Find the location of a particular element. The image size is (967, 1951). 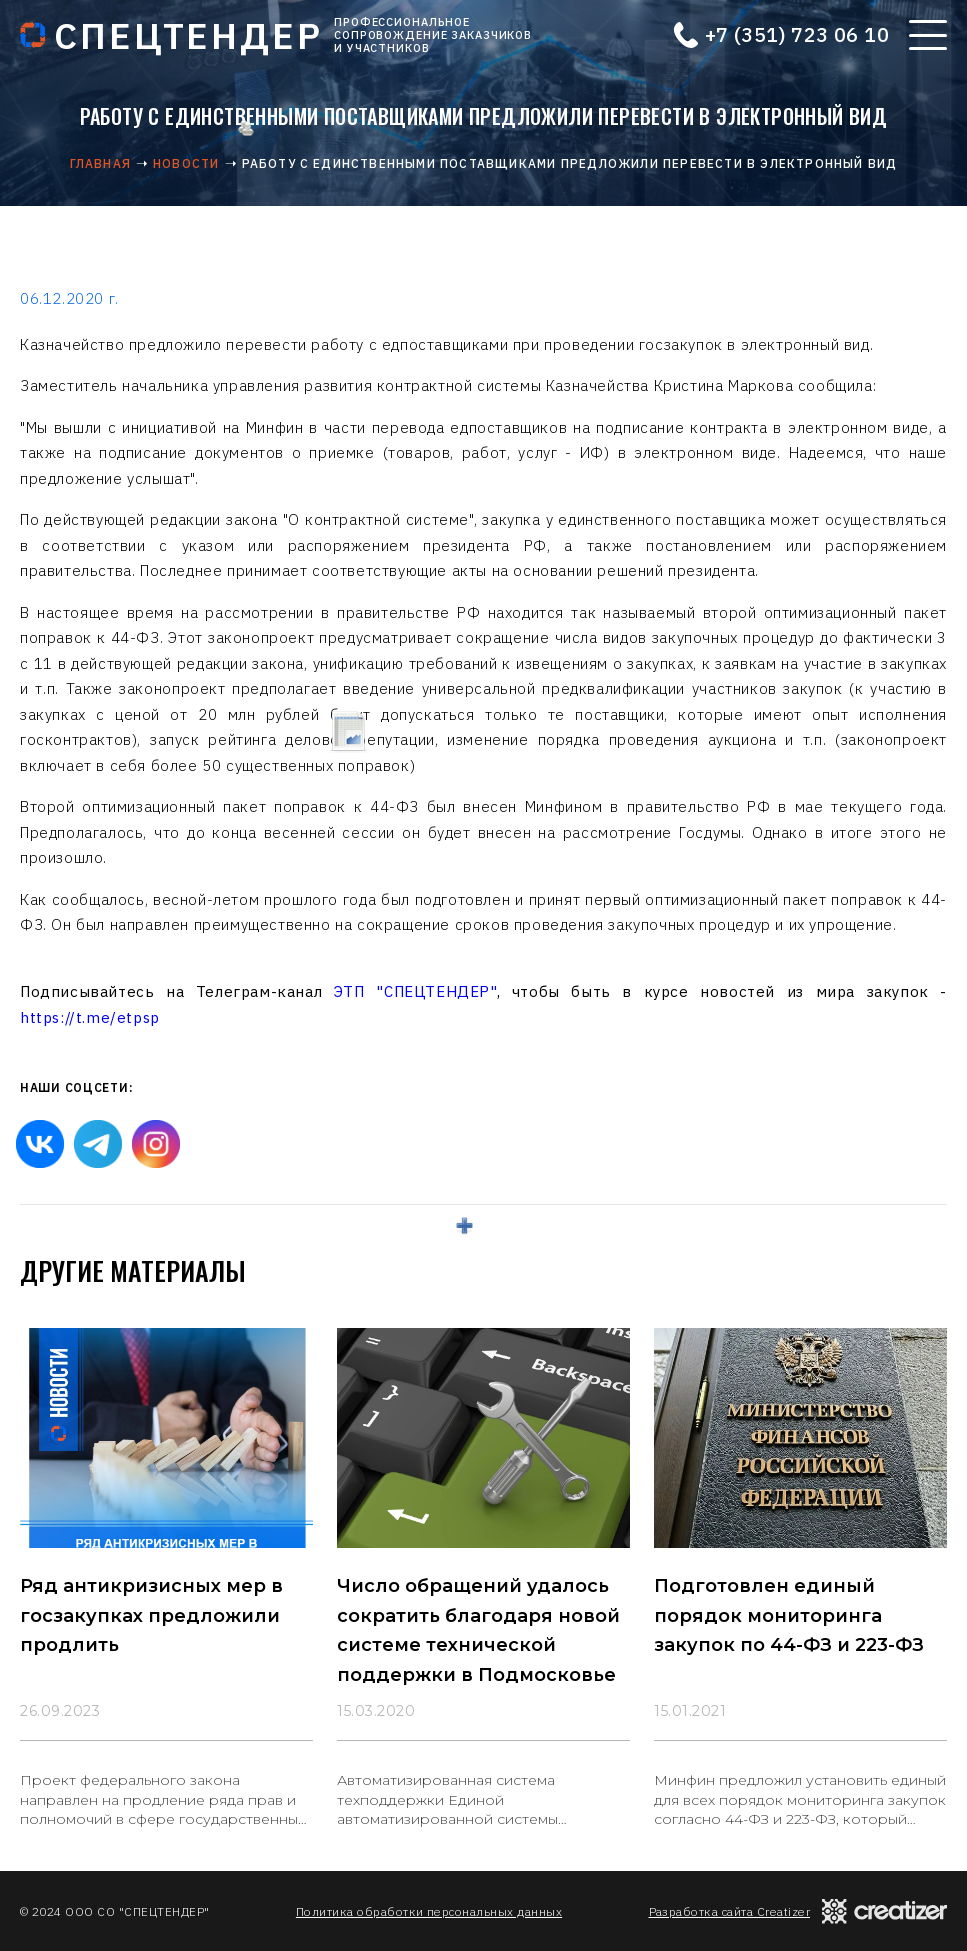

add a new item to a list is located at coordinates (464, 1226).